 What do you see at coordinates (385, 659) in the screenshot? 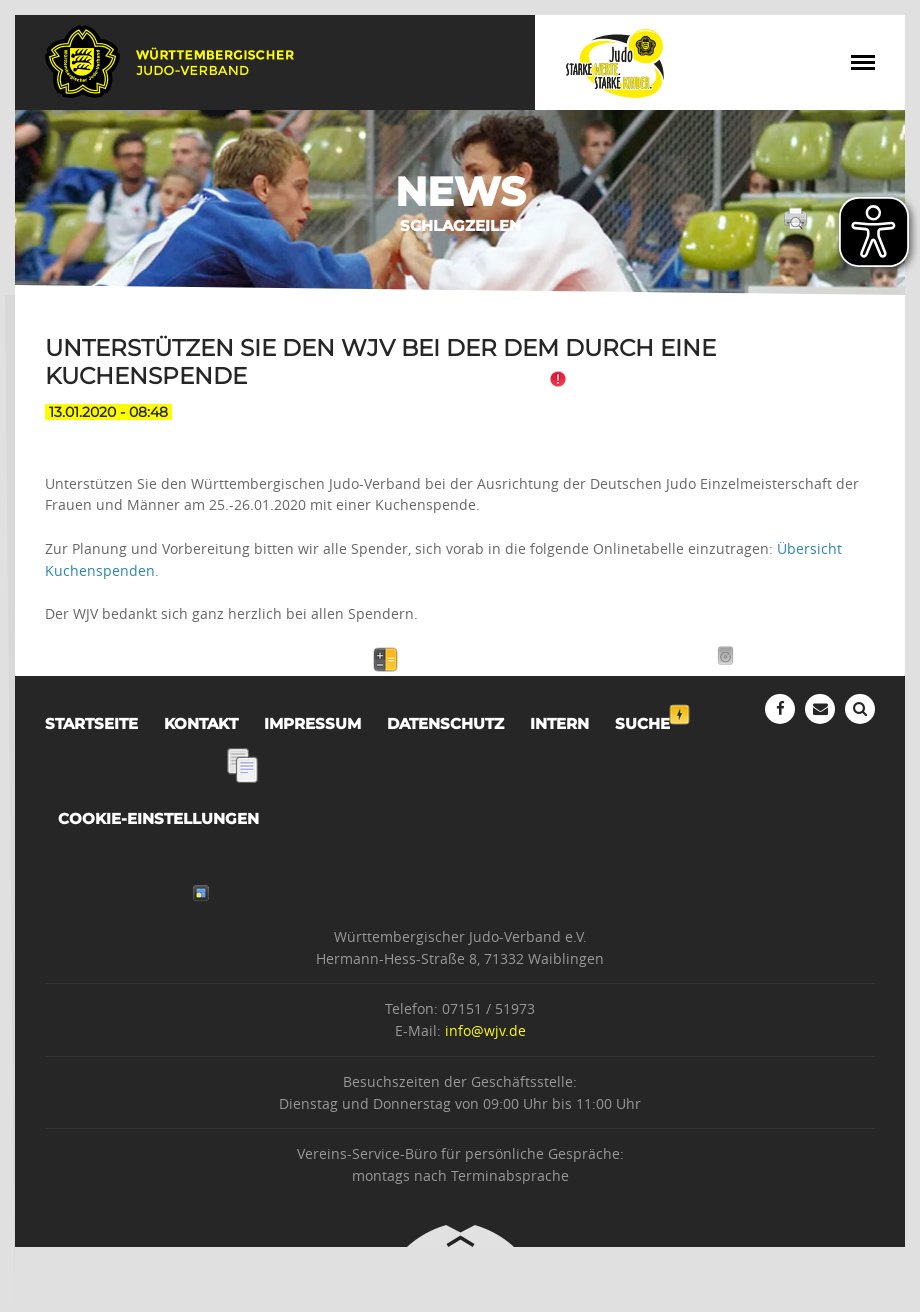
I see `open the calculator app` at bounding box center [385, 659].